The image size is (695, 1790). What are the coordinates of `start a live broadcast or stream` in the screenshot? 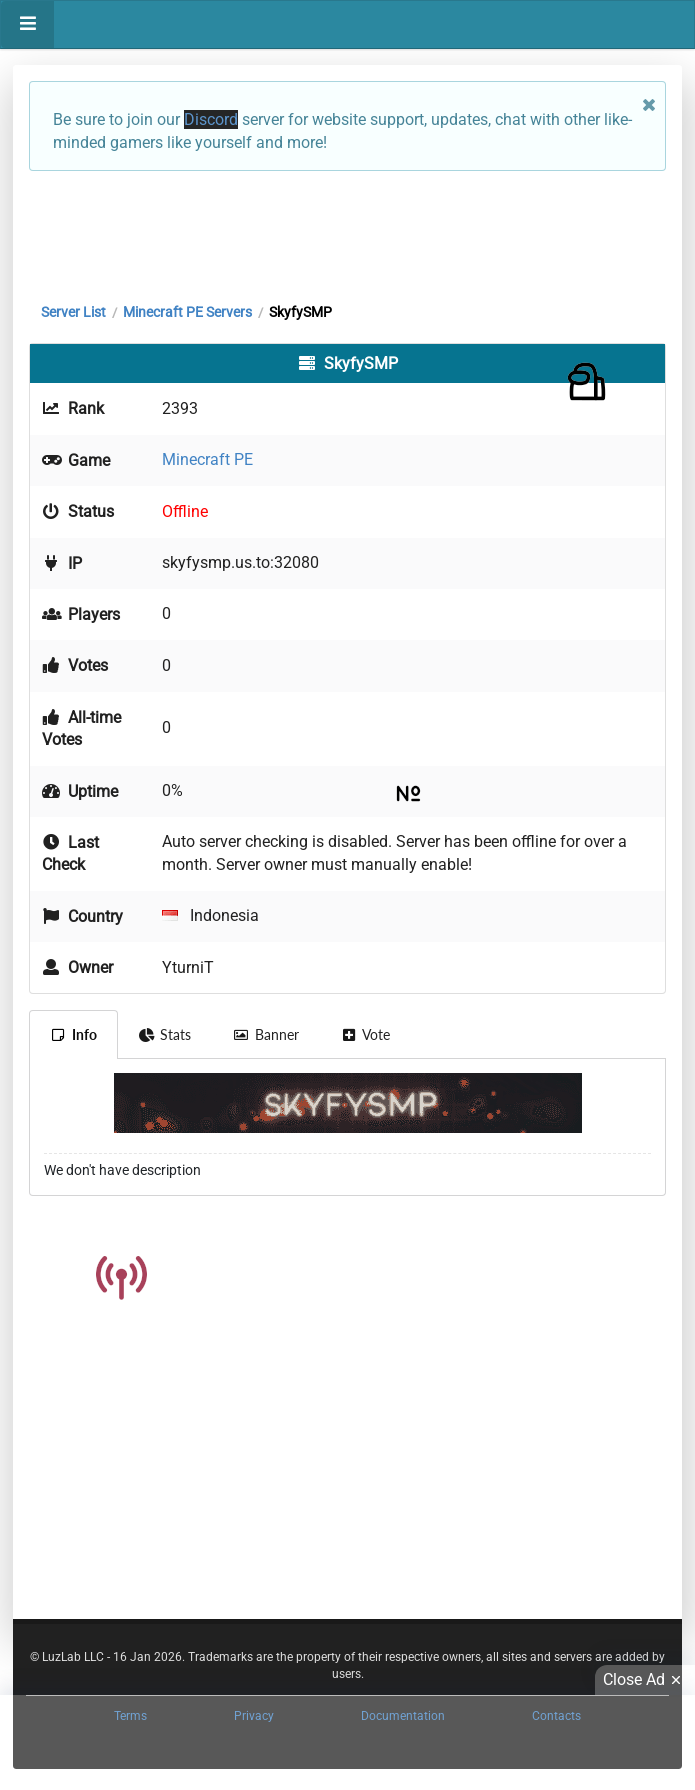 It's located at (121, 1277).